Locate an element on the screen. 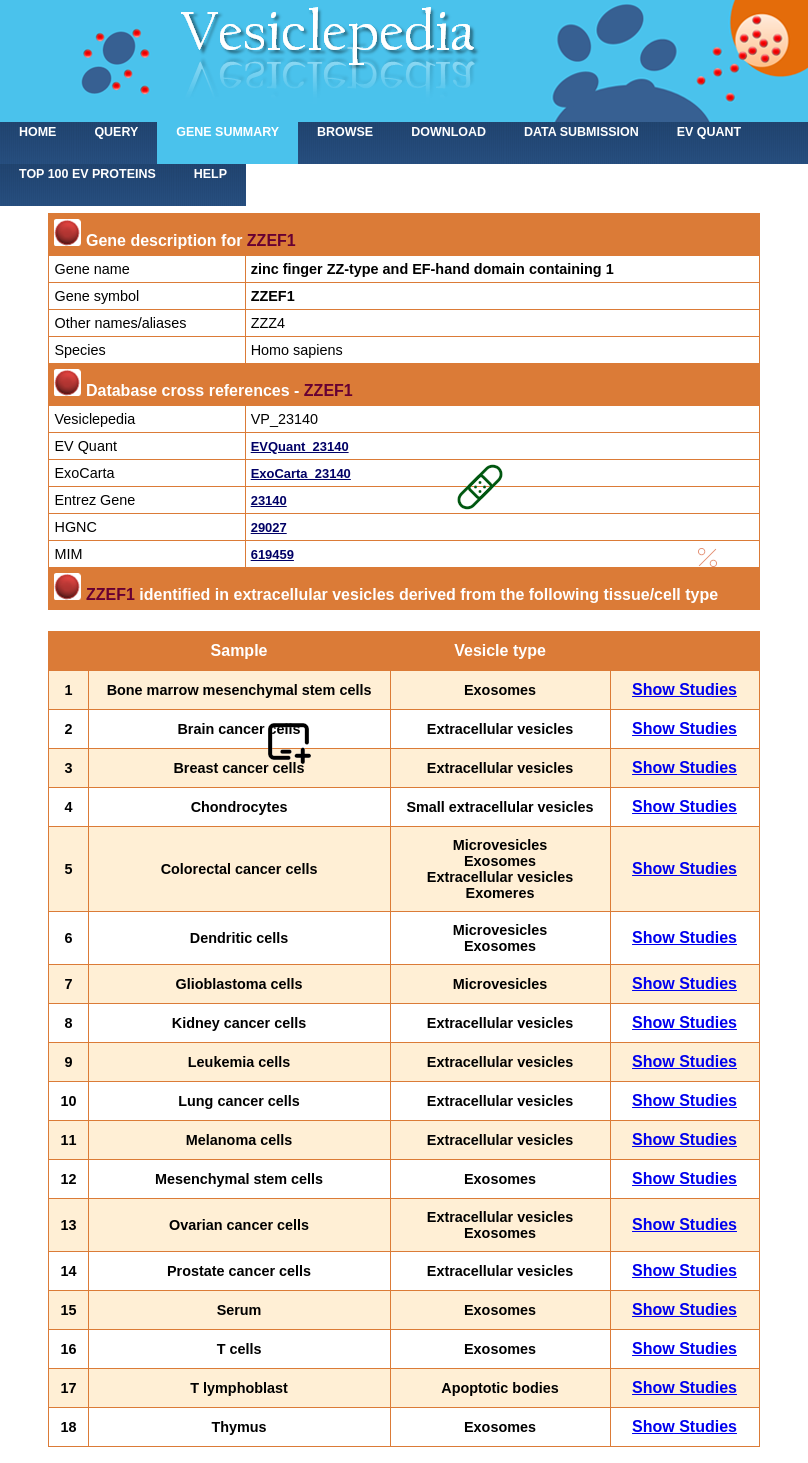 This screenshot has height=1463, width=808. view discount or promotional pricing is located at coordinates (707, 557).